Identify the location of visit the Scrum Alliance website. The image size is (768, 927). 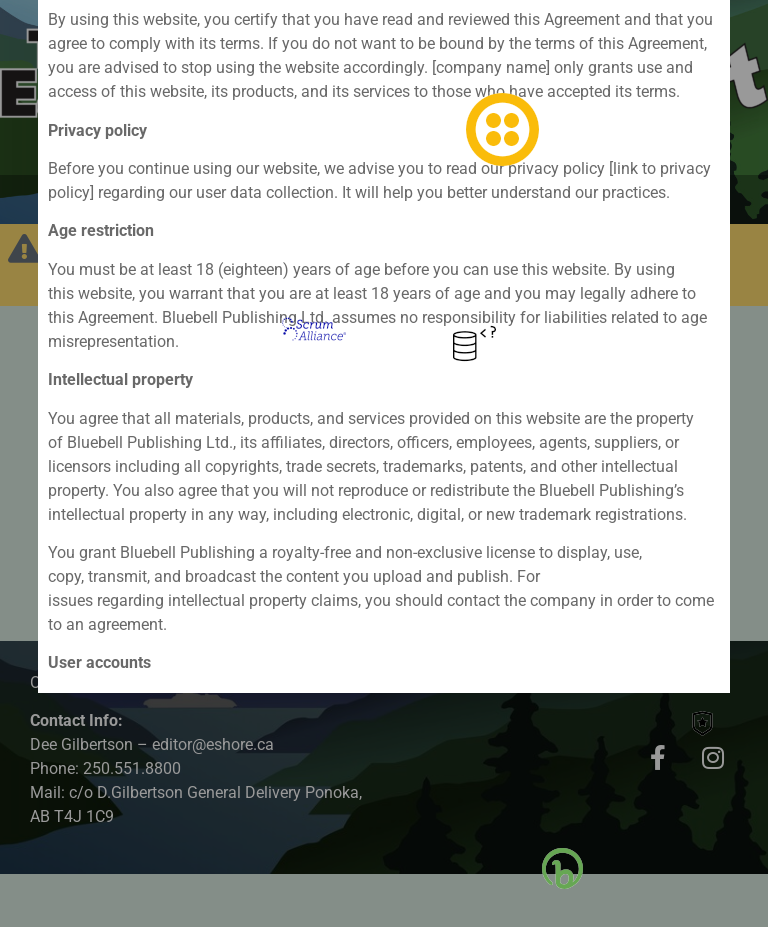
(314, 329).